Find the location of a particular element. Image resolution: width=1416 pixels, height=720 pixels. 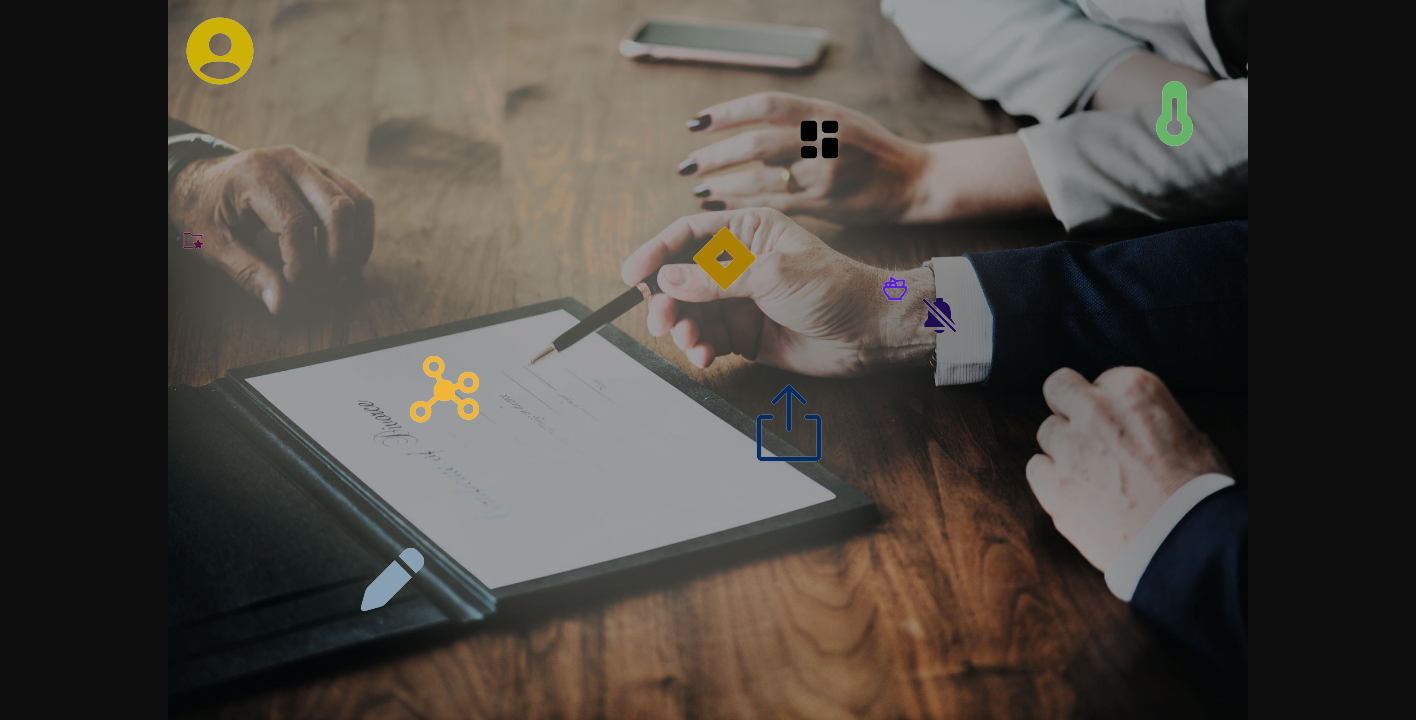

open dashboard view is located at coordinates (819, 139).